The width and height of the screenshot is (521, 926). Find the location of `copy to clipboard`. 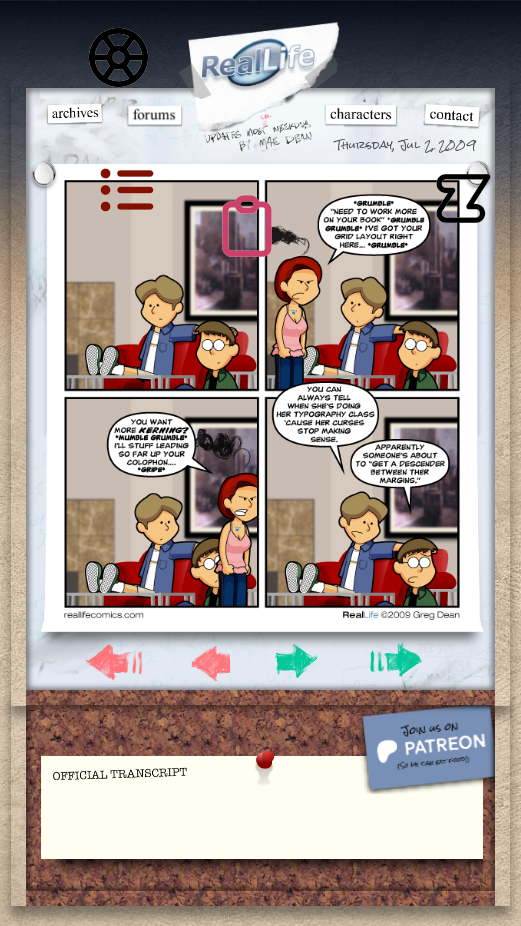

copy to clipboard is located at coordinates (247, 226).